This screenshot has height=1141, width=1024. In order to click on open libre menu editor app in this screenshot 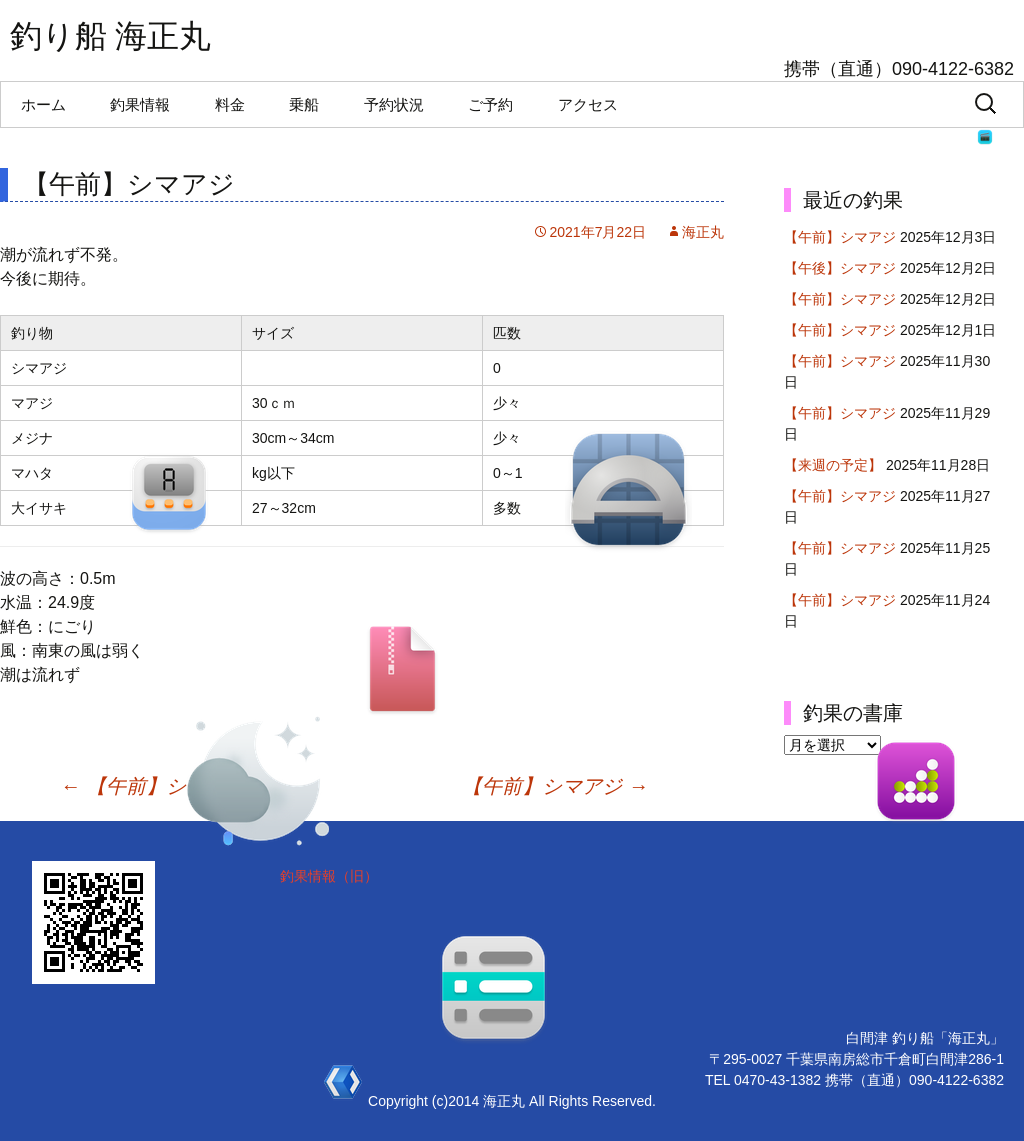, I will do `click(493, 987)`.